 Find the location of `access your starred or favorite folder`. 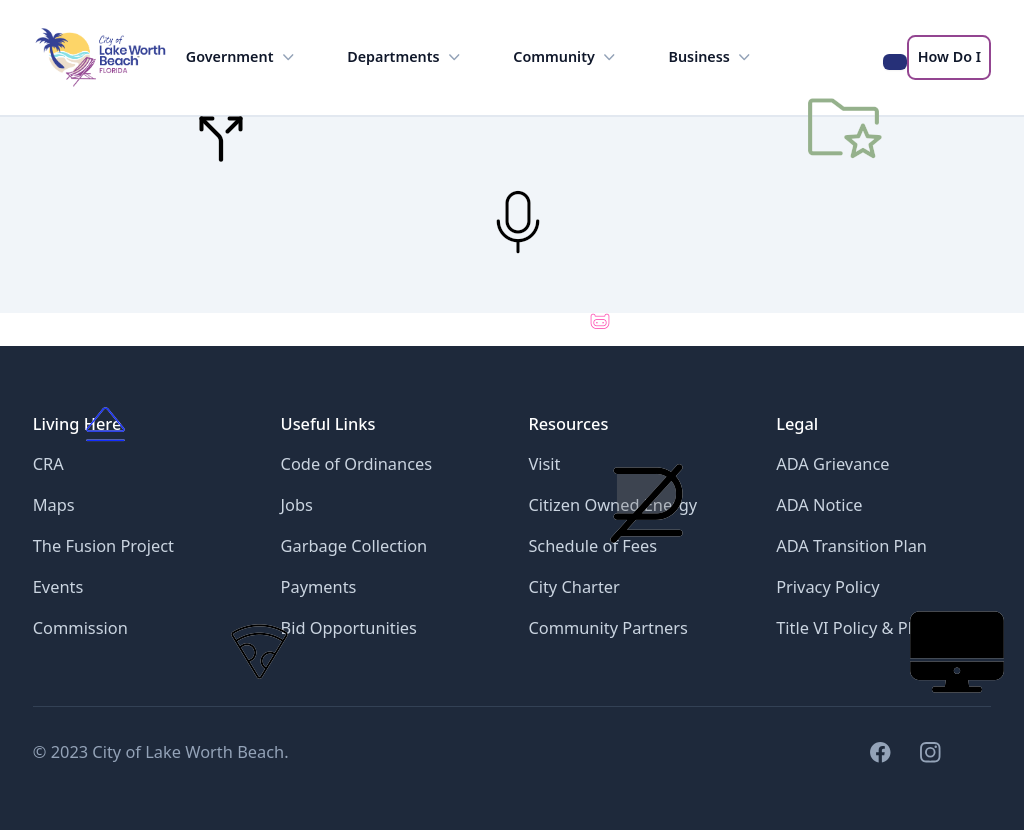

access your starred or favorite folder is located at coordinates (843, 125).